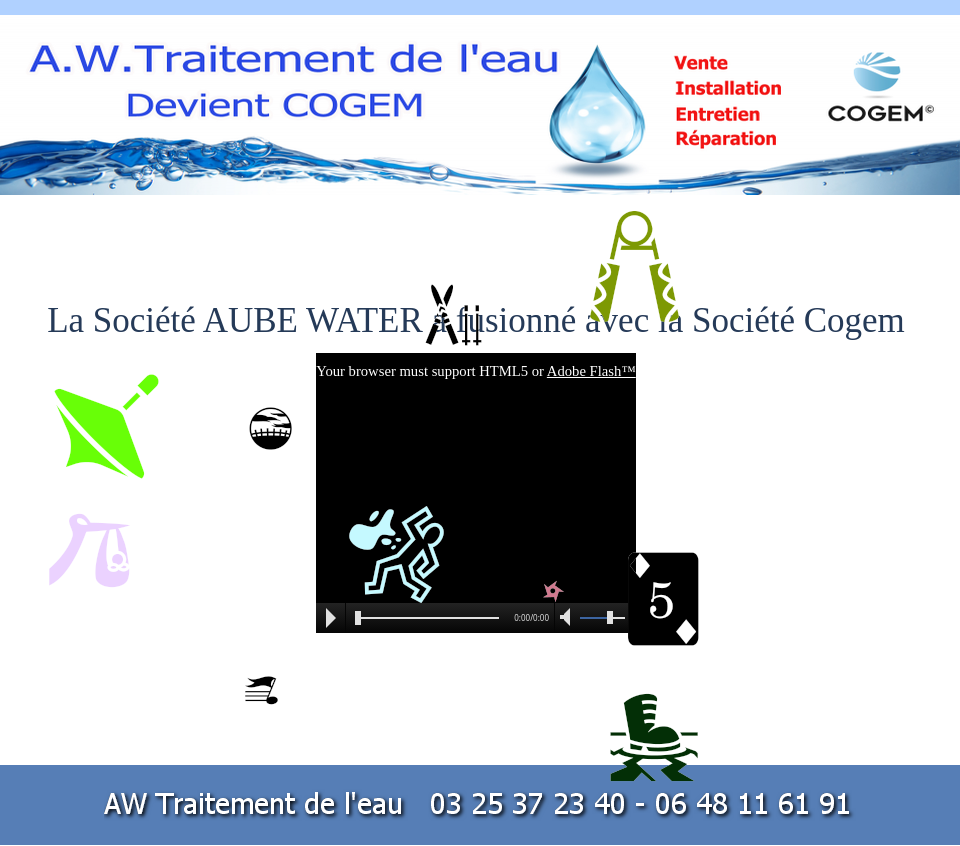  What do you see at coordinates (553, 591) in the screenshot?
I see `activate spin attack or special ability` at bounding box center [553, 591].